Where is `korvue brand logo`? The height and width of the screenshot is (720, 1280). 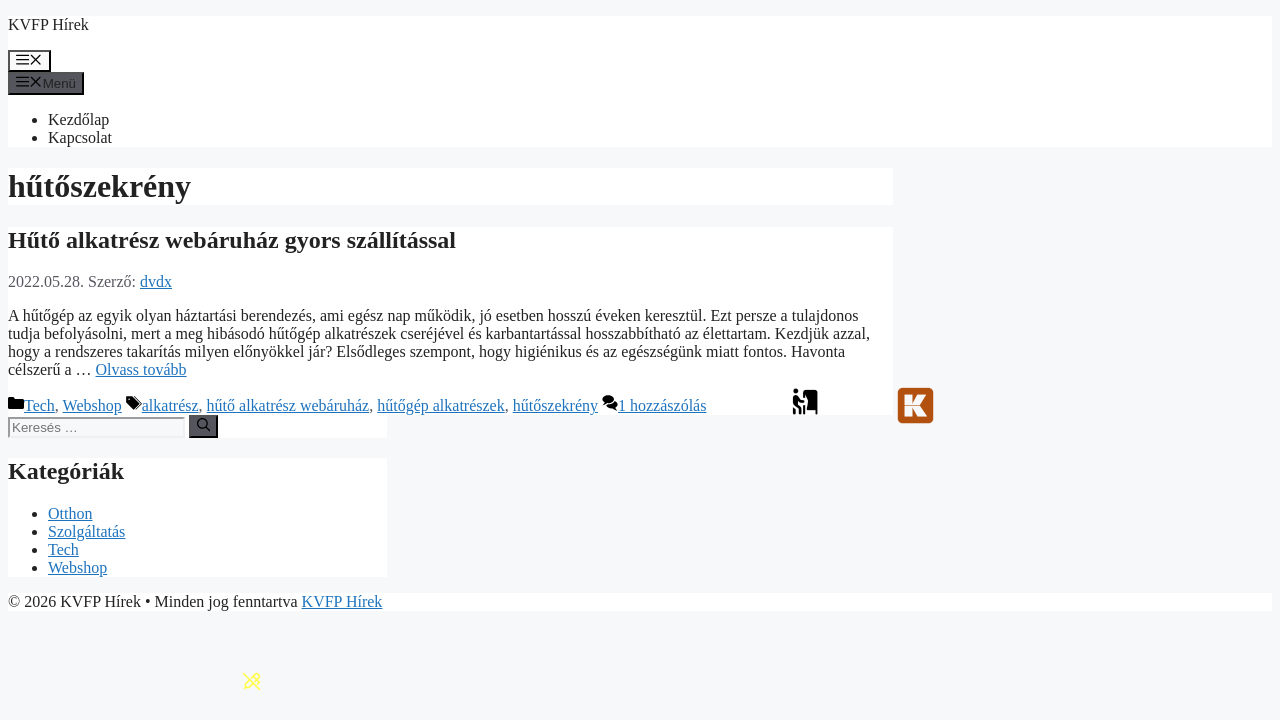
korvue brand logo is located at coordinates (915, 405).